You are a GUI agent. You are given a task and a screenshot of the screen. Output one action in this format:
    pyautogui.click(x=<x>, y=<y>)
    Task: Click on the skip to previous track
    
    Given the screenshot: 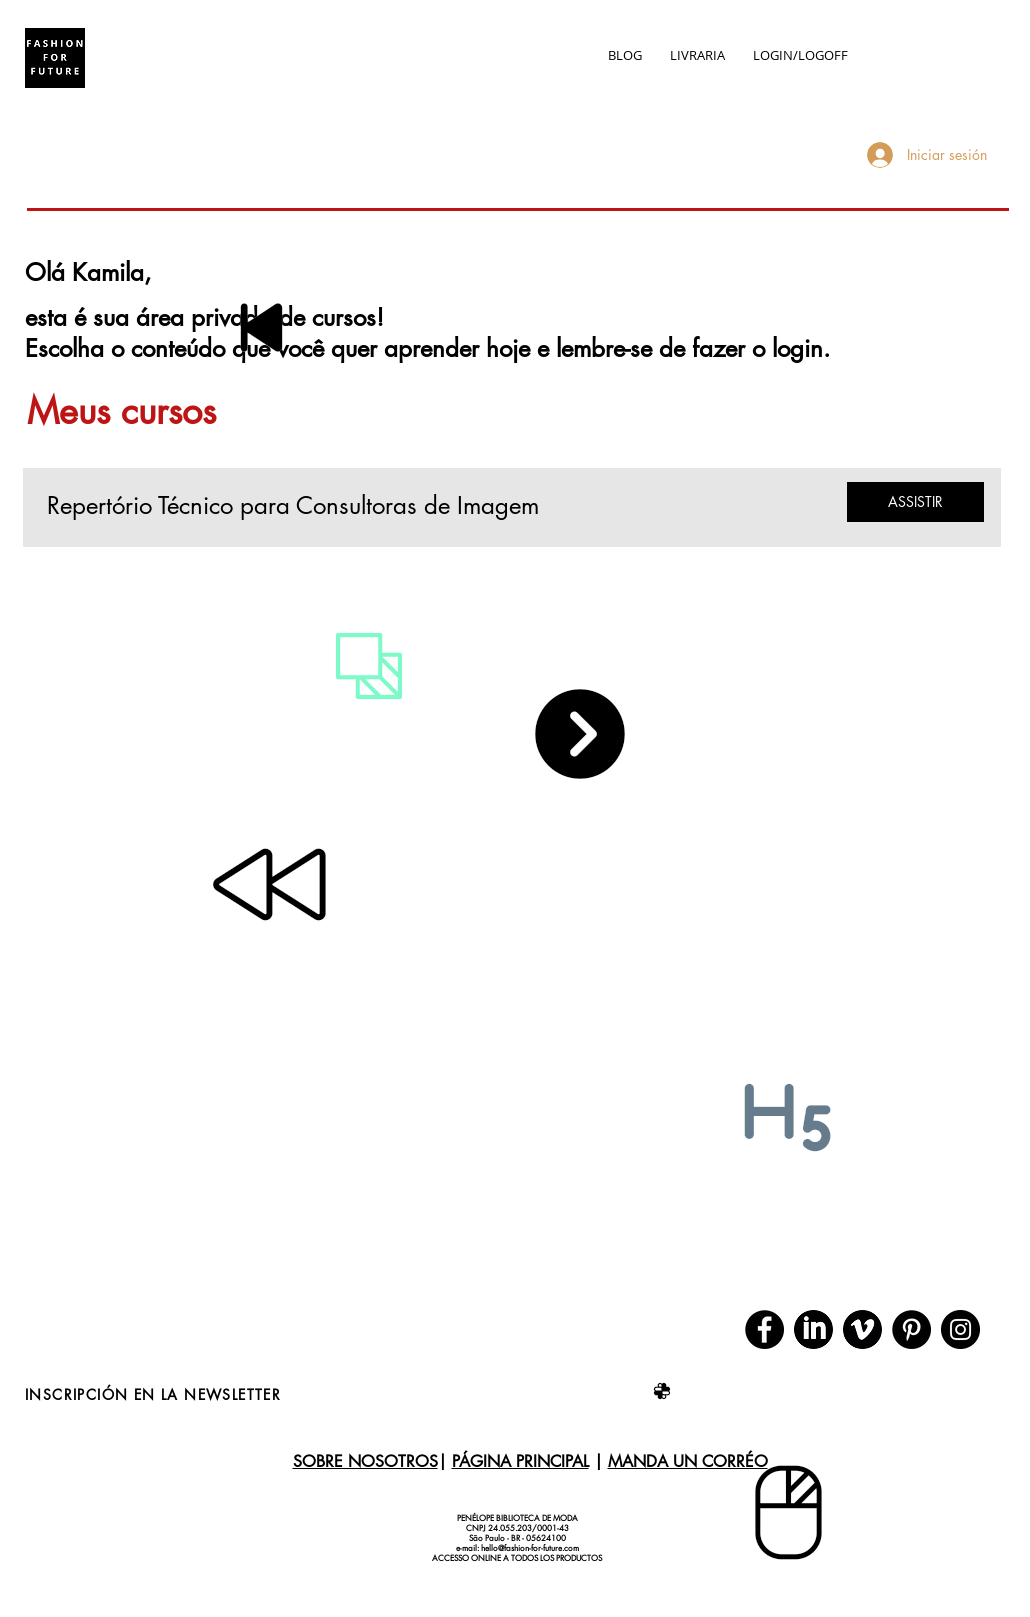 What is the action you would take?
    pyautogui.click(x=261, y=327)
    